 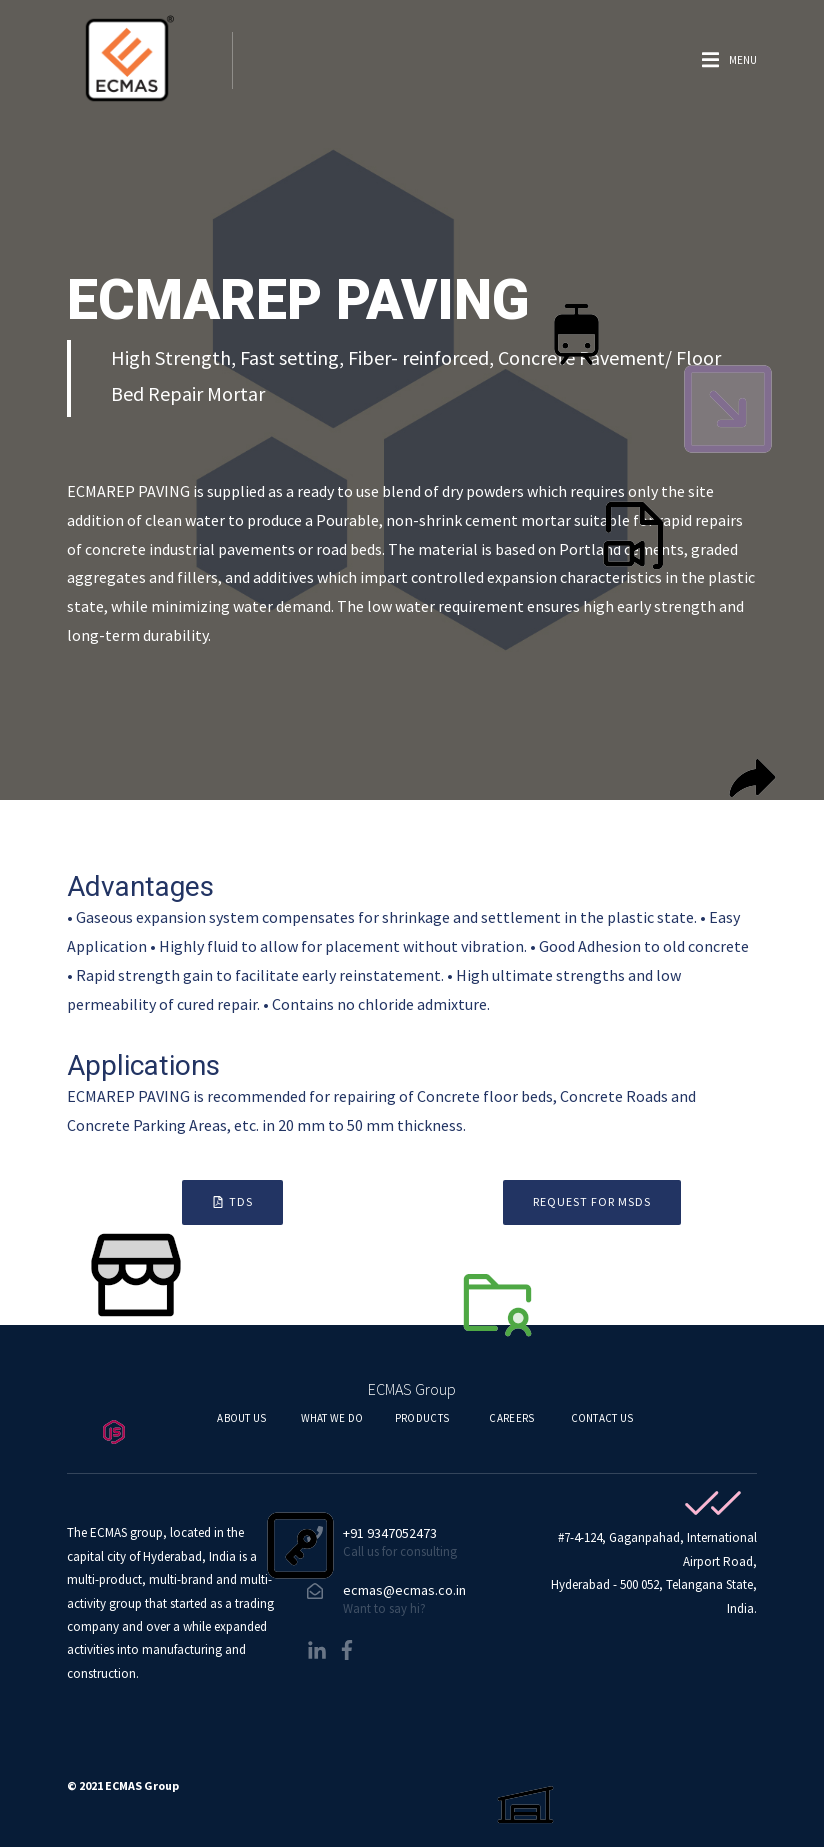 I want to click on open a video file, so click(x=634, y=535).